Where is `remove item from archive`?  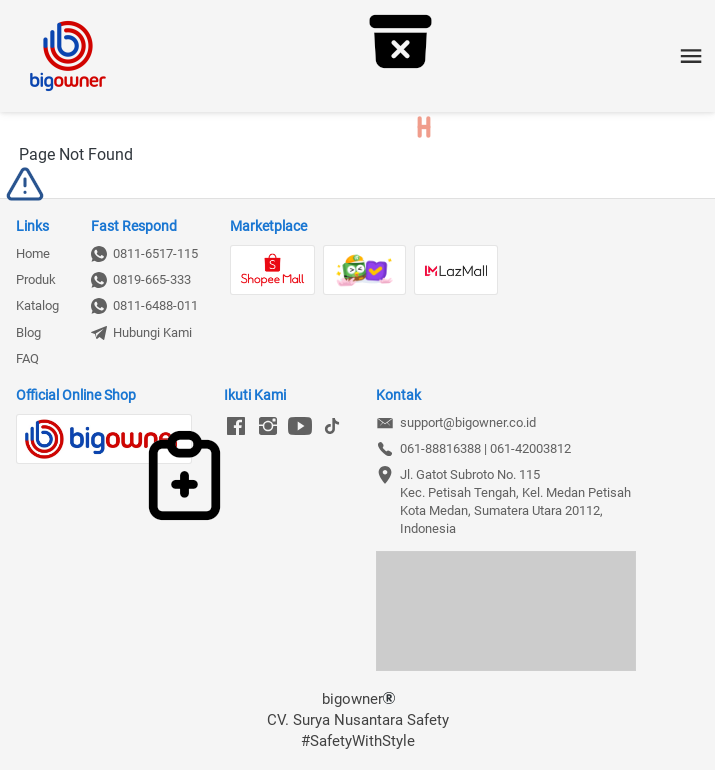 remove item from archive is located at coordinates (400, 41).